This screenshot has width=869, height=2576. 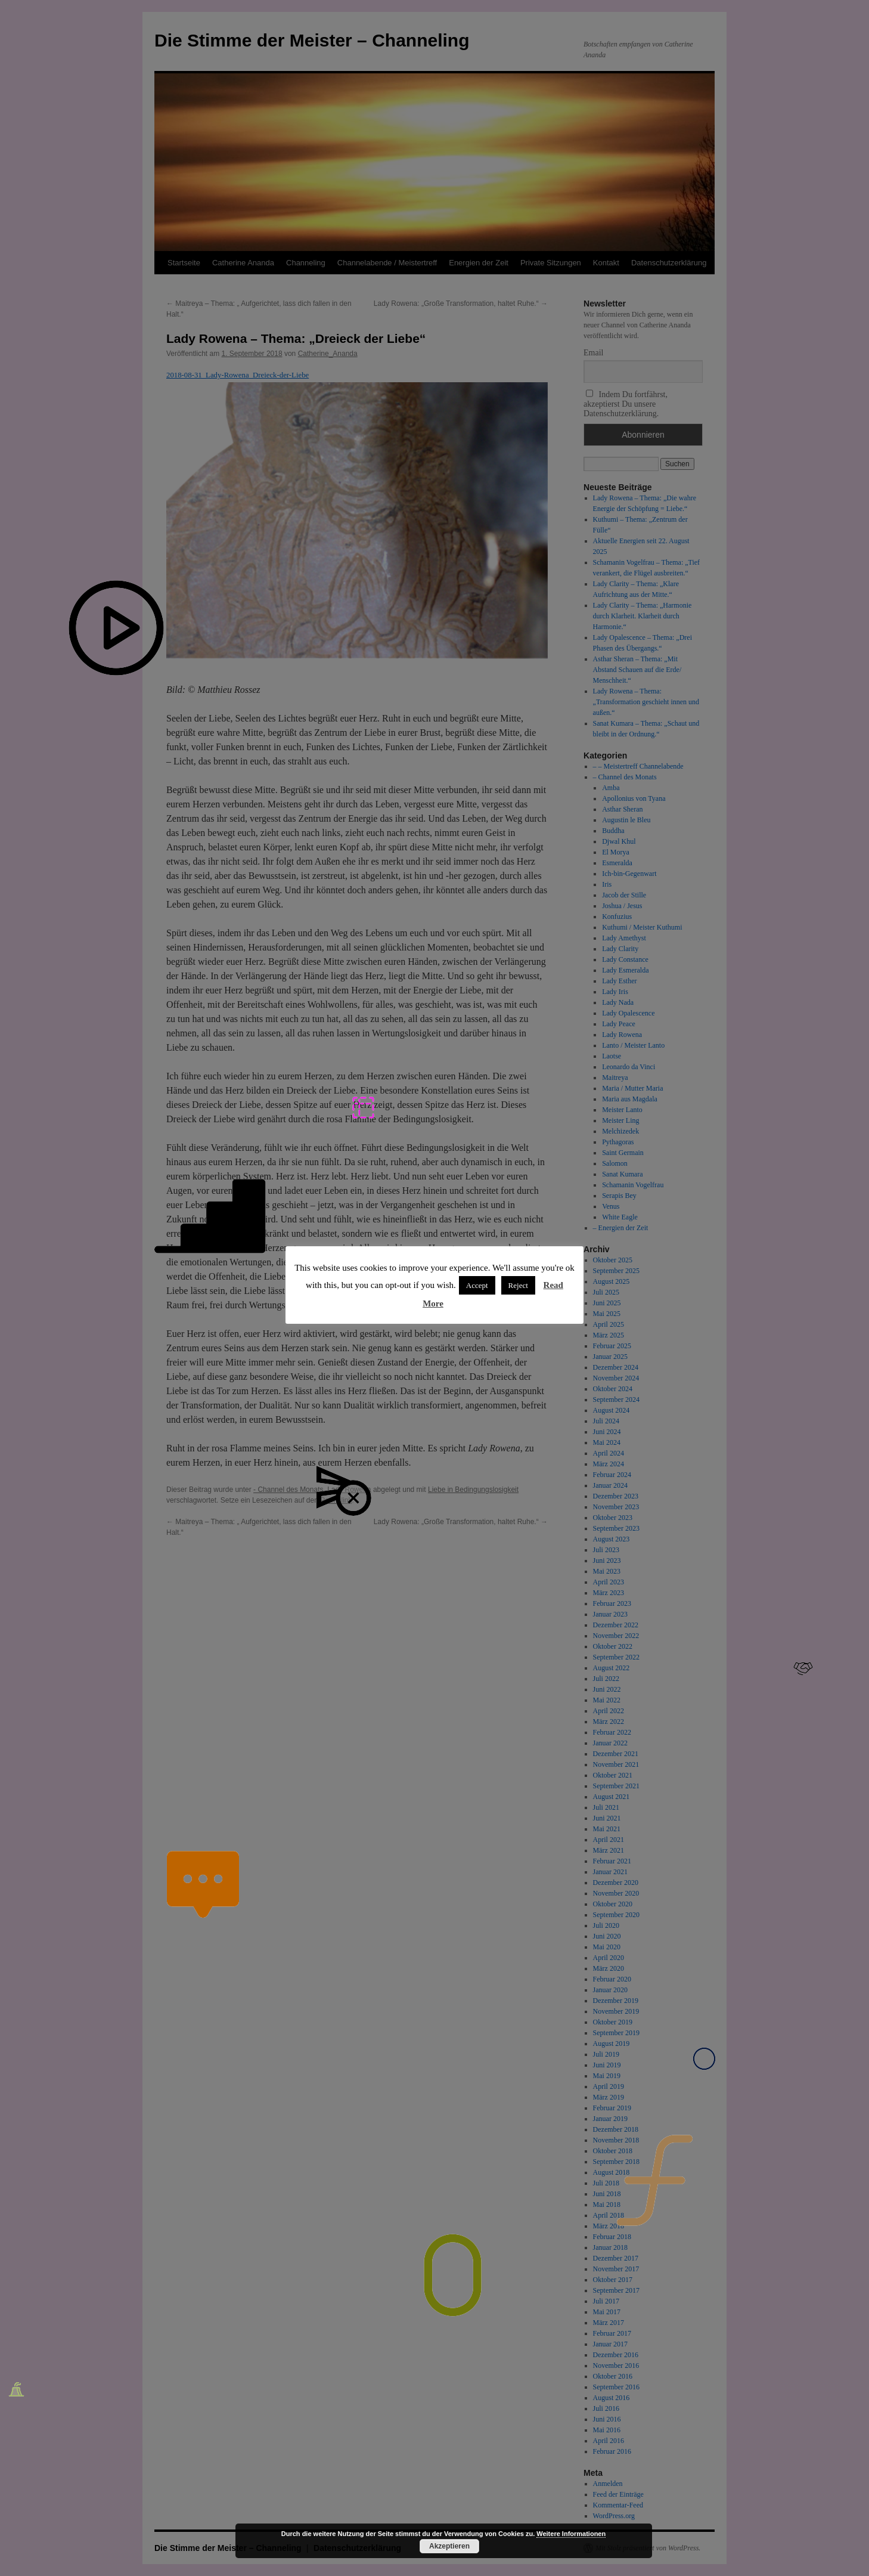 What do you see at coordinates (203, 1881) in the screenshot?
I see `open chat or messaging` at bounding box center [203, 1881].